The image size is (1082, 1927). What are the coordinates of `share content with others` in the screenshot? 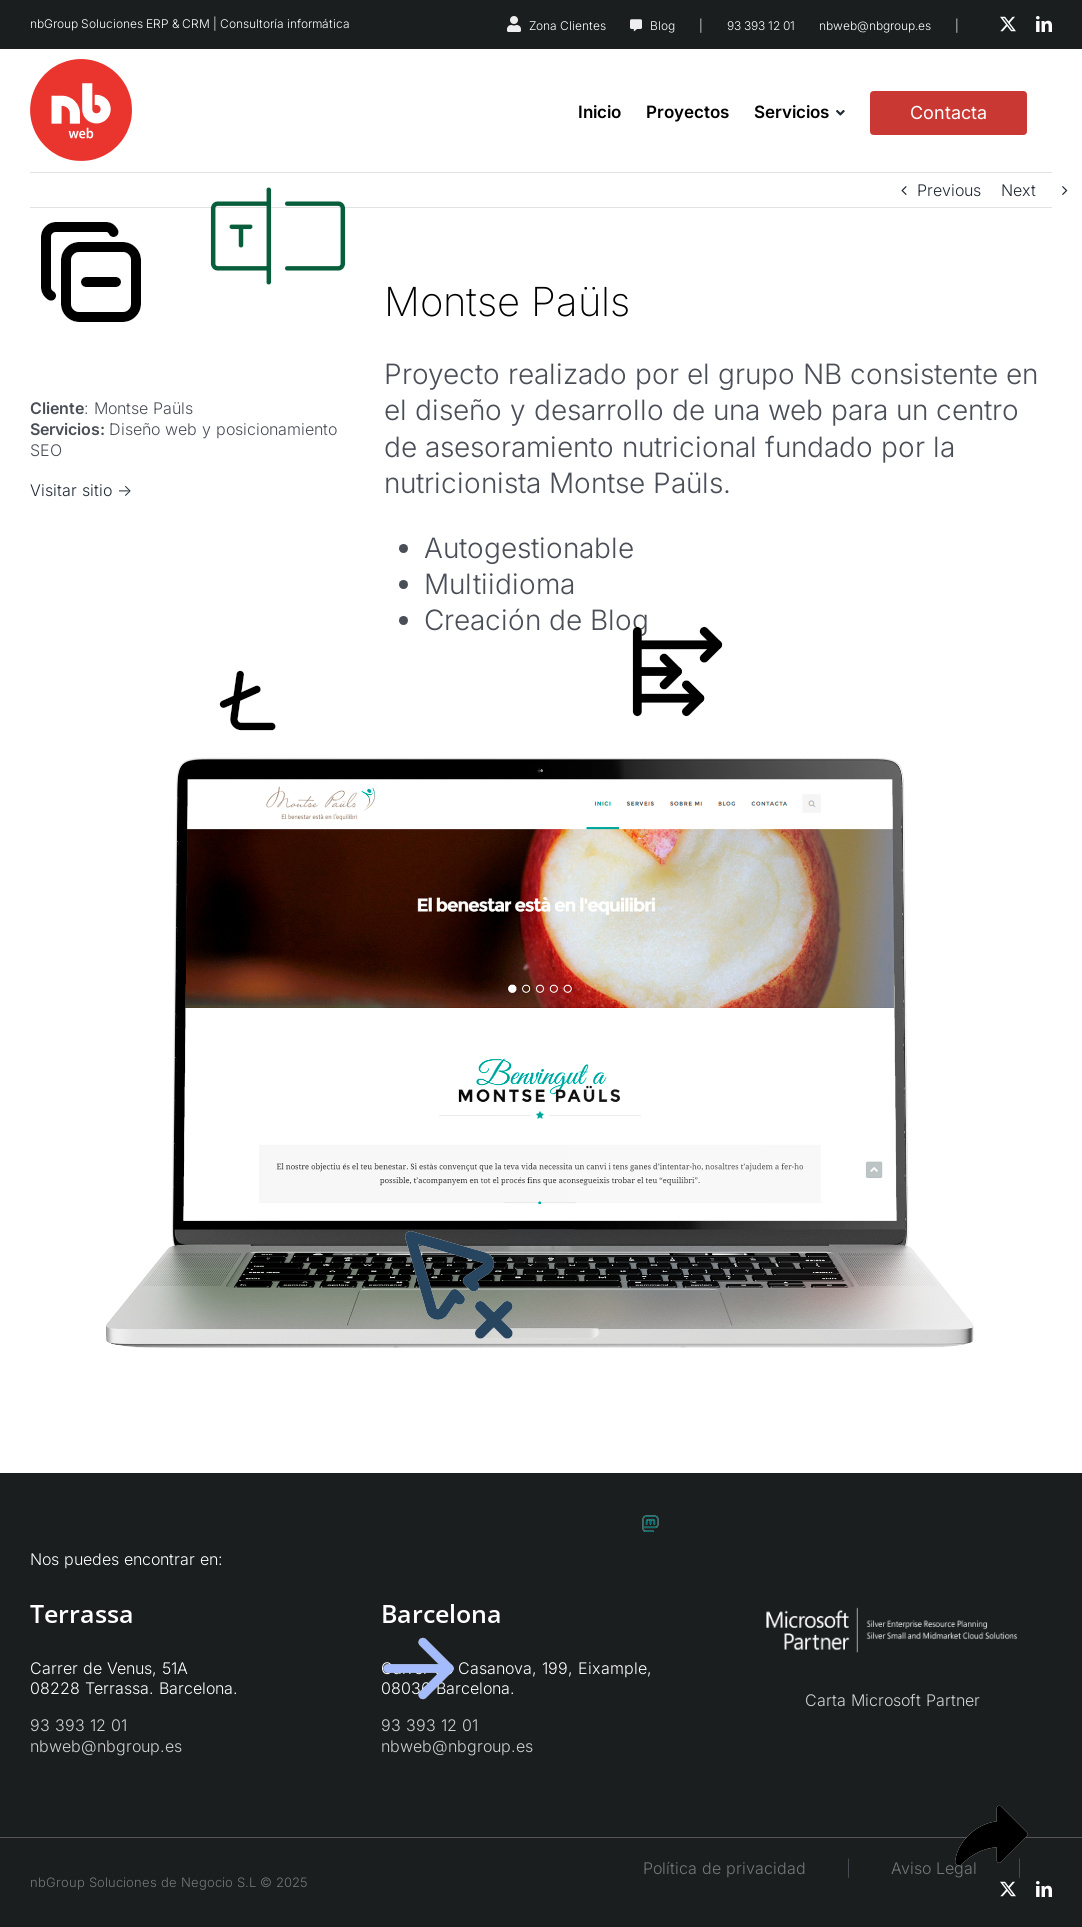 It's located at (991, 1839).